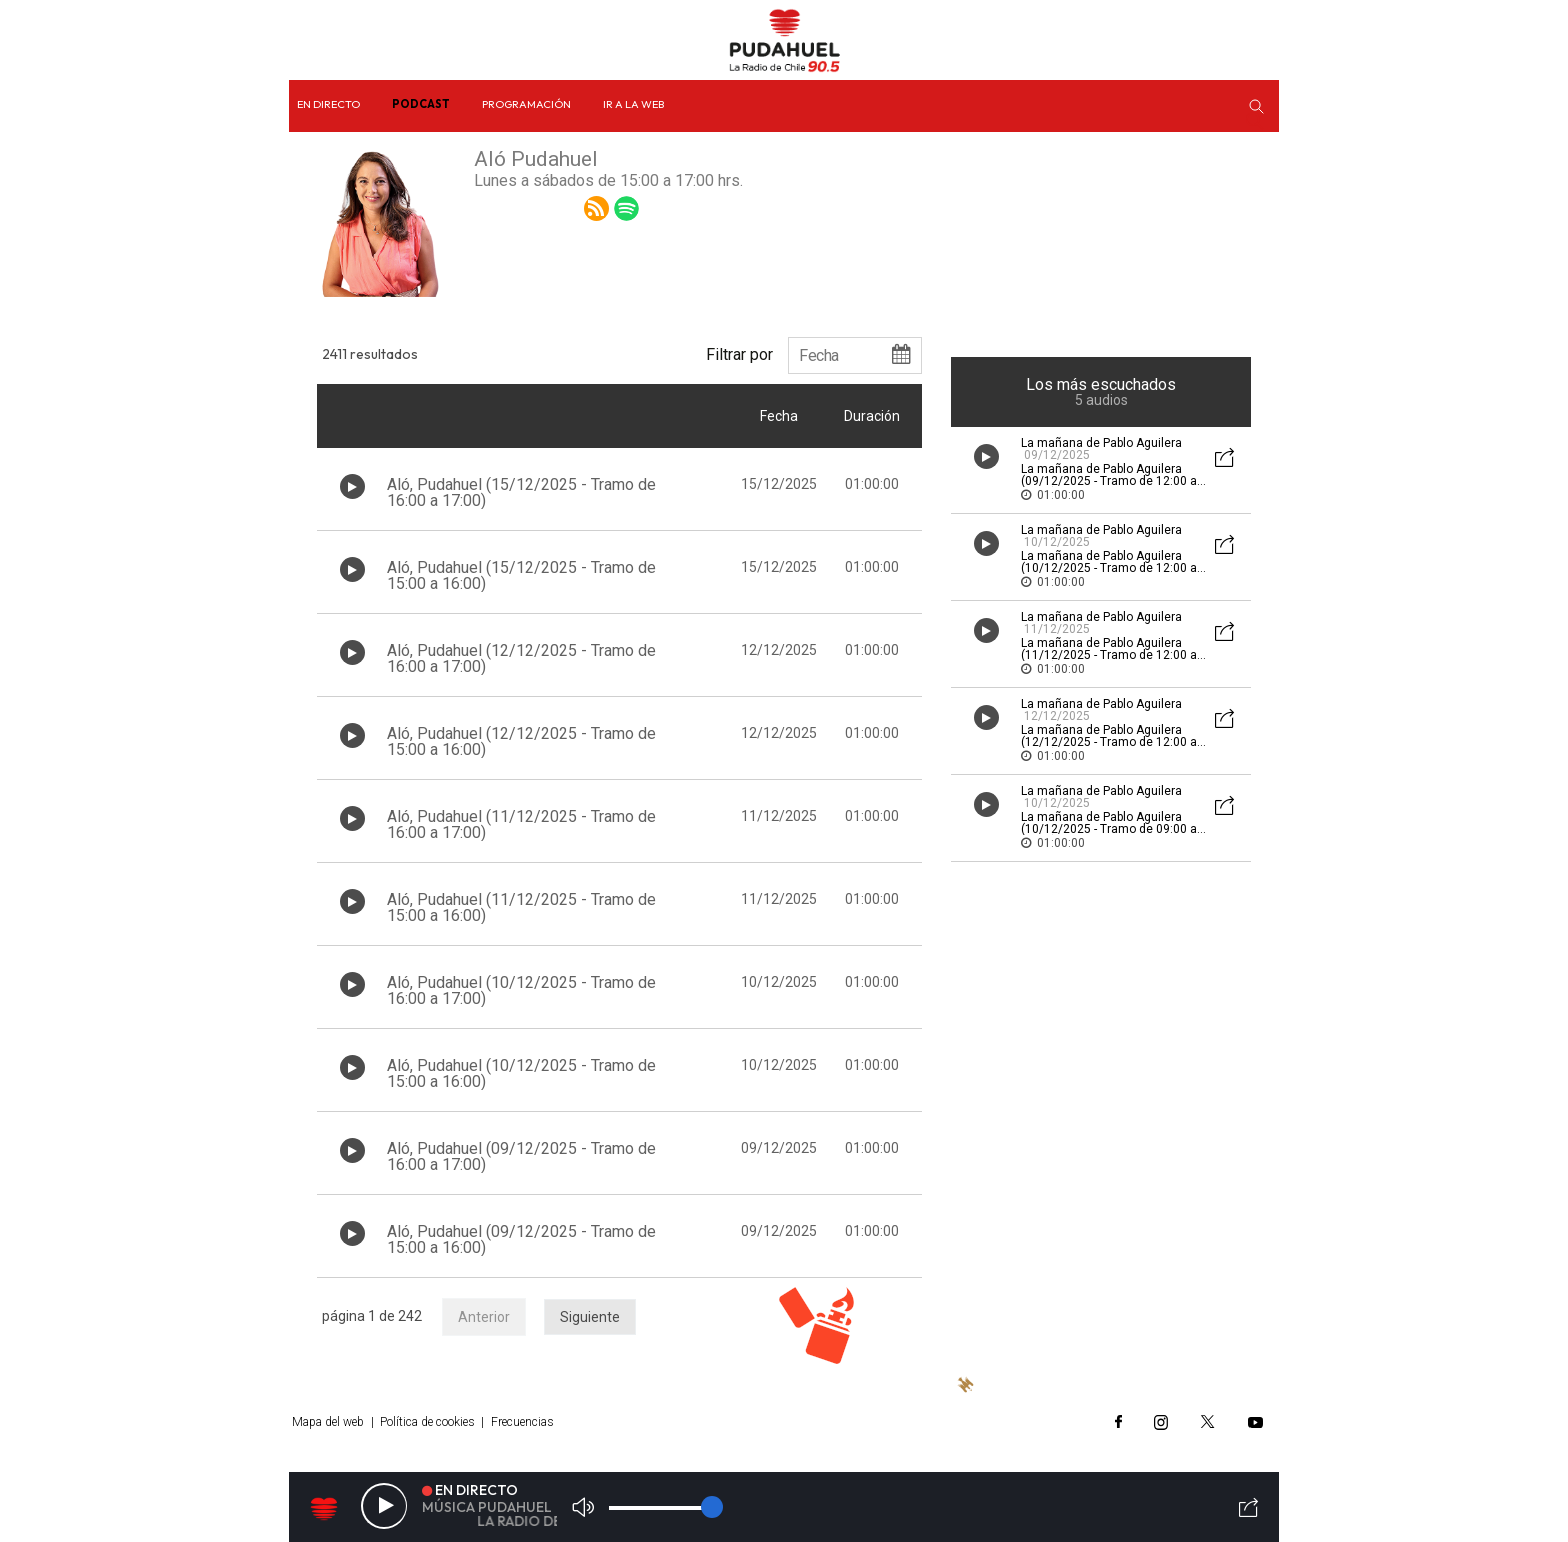 The image size is (1568, 1542). Describe the element at coordinates (965, 1384) in the screenshot. I see `crow dive ability or attack skill` at that location.